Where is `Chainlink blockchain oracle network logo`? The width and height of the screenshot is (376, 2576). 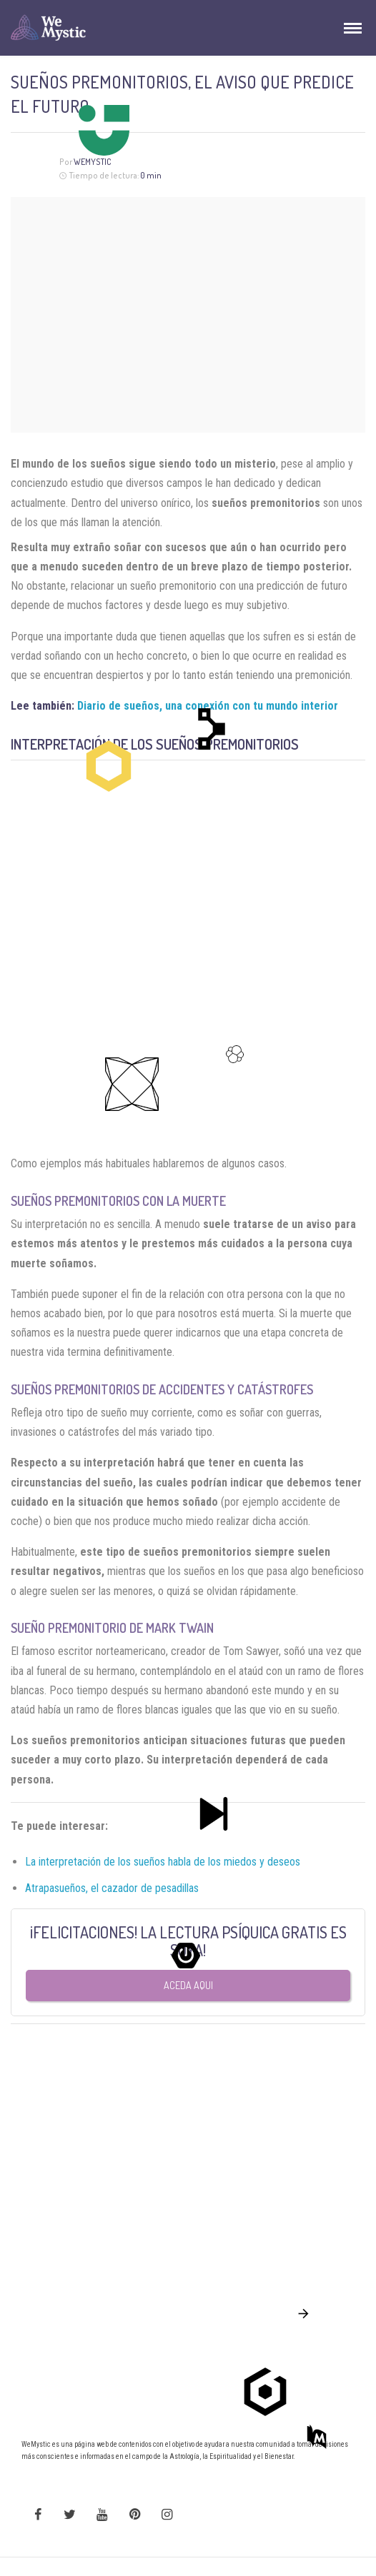 Chainlink blockchain oracle network logo is located at coordinates (109, 766).